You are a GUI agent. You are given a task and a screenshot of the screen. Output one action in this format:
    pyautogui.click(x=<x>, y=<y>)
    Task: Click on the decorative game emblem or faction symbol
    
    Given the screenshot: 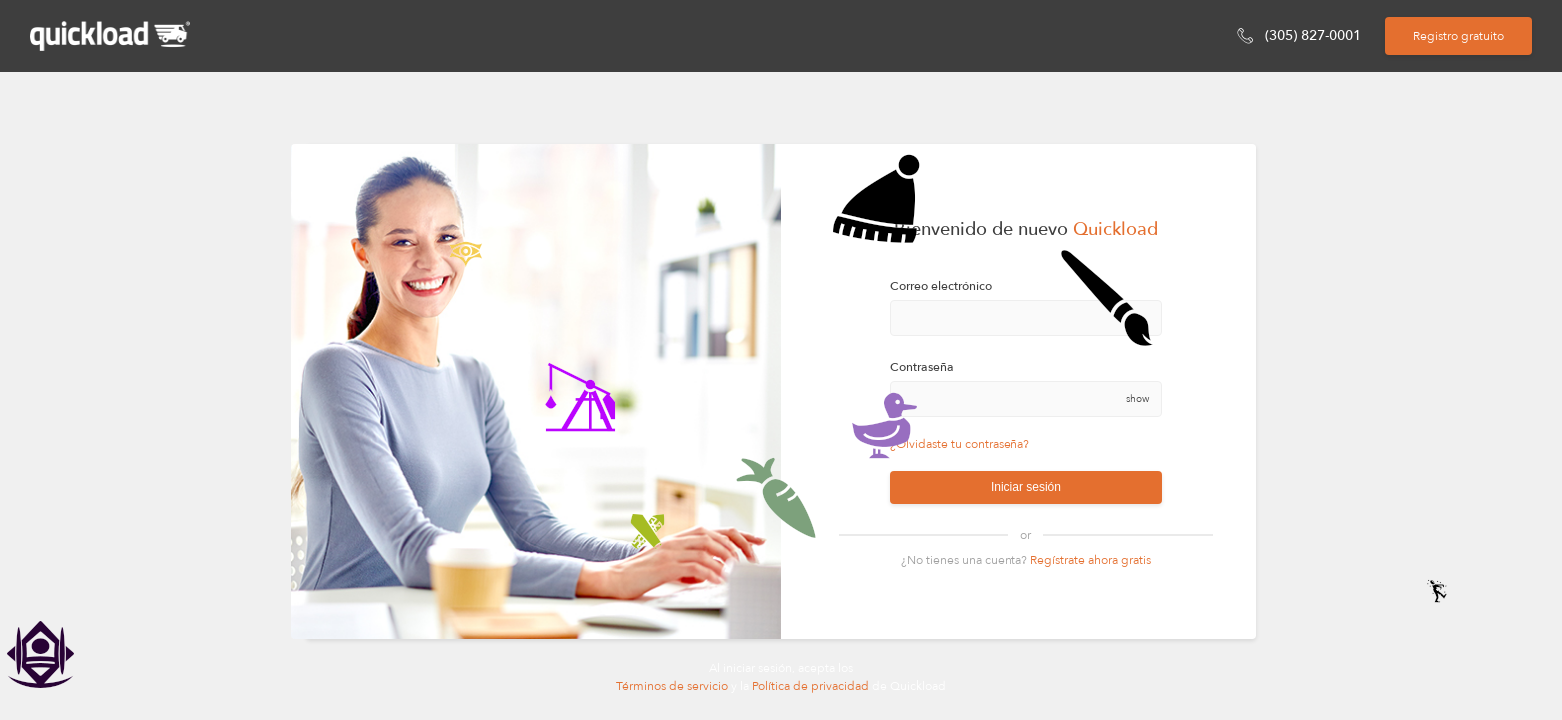 What is the action you would take?
    pyautogui.click(x=40, y=654)
    